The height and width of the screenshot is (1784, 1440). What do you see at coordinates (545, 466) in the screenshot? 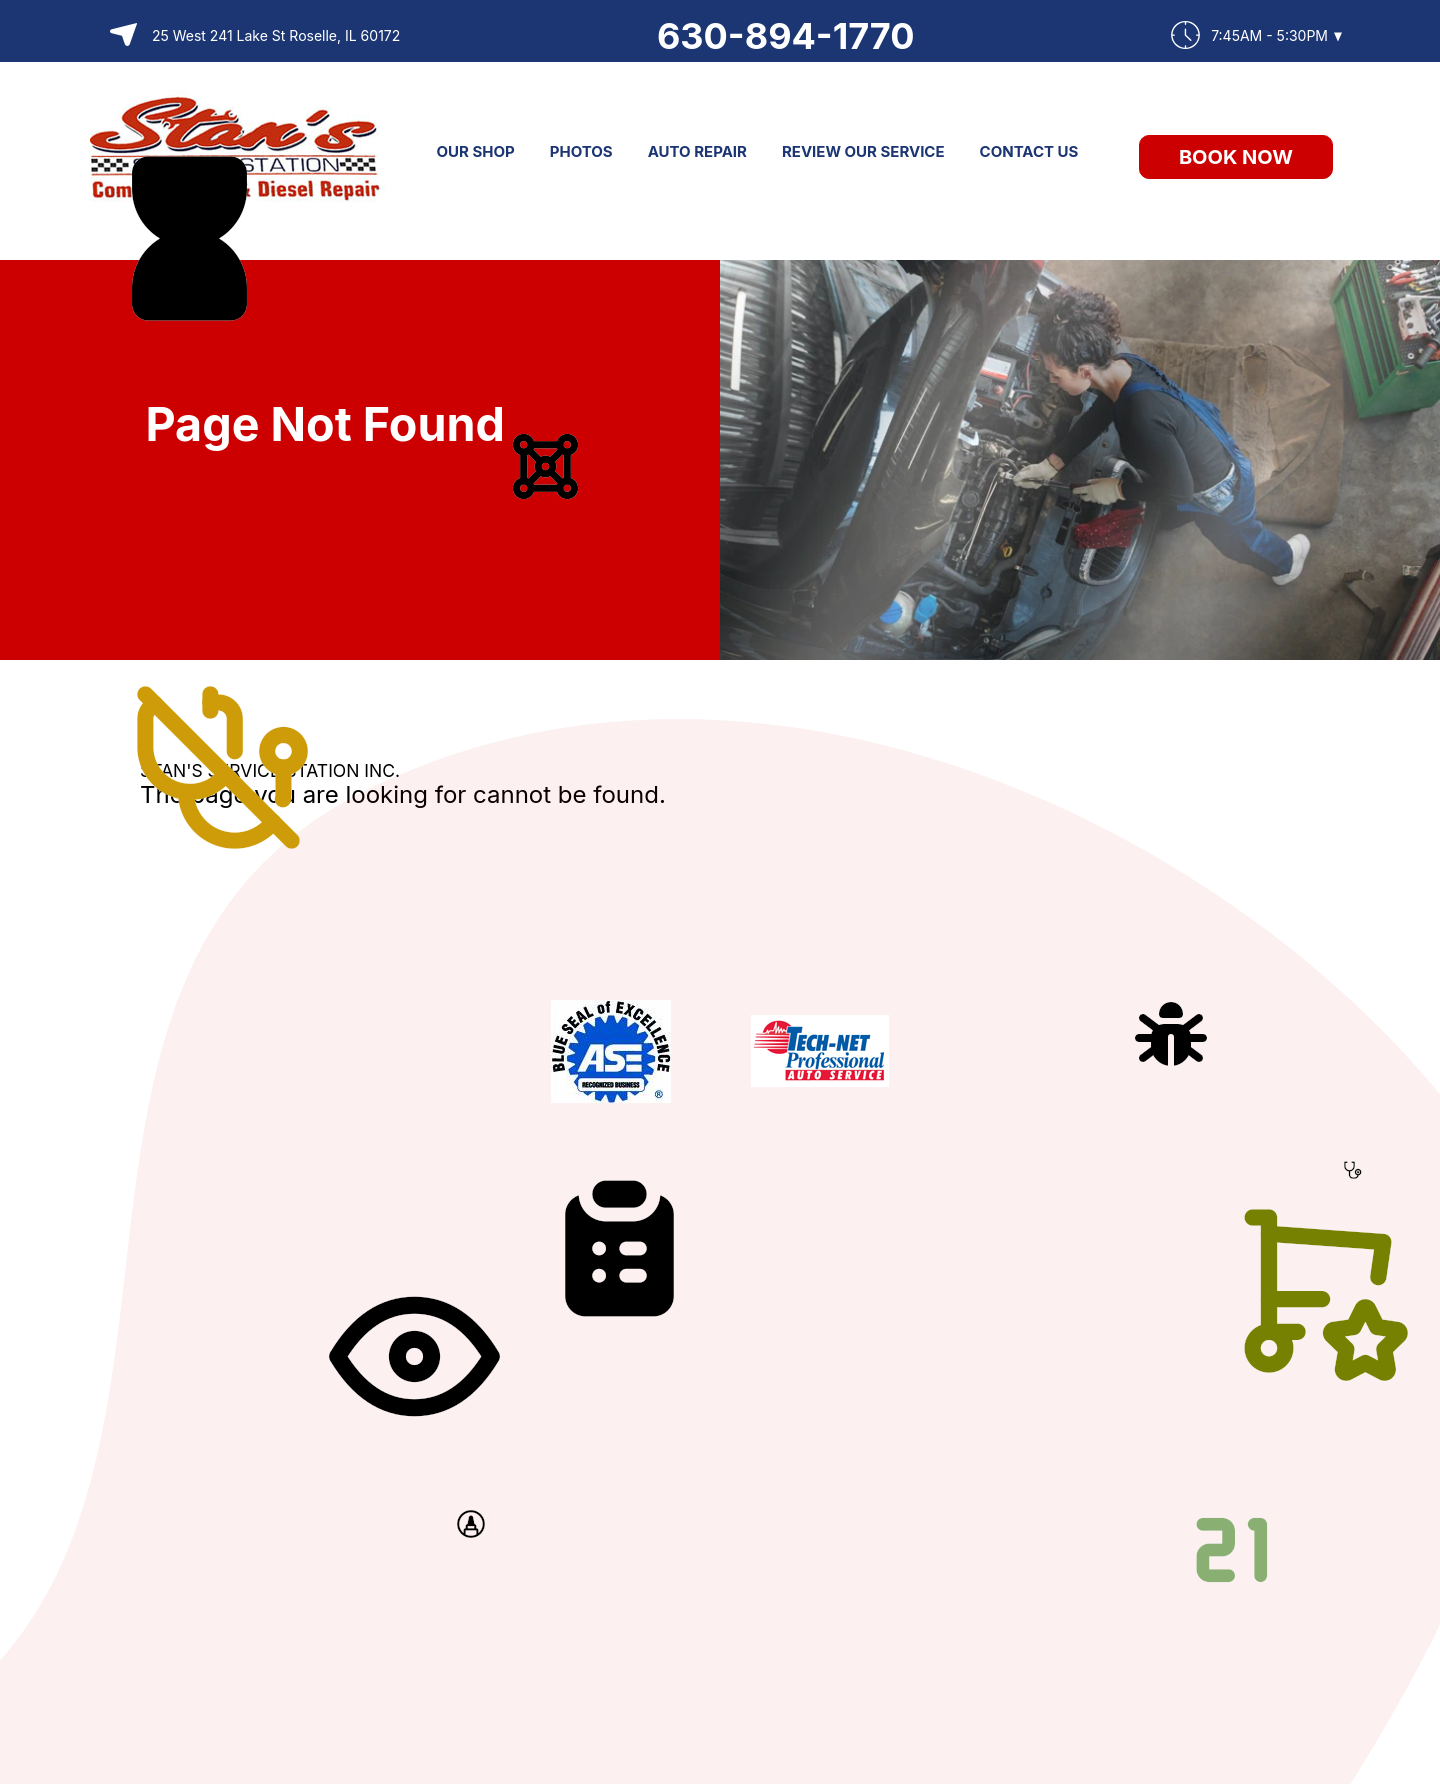
I see `view full network hierarchy` at bounding box center [545, 466].